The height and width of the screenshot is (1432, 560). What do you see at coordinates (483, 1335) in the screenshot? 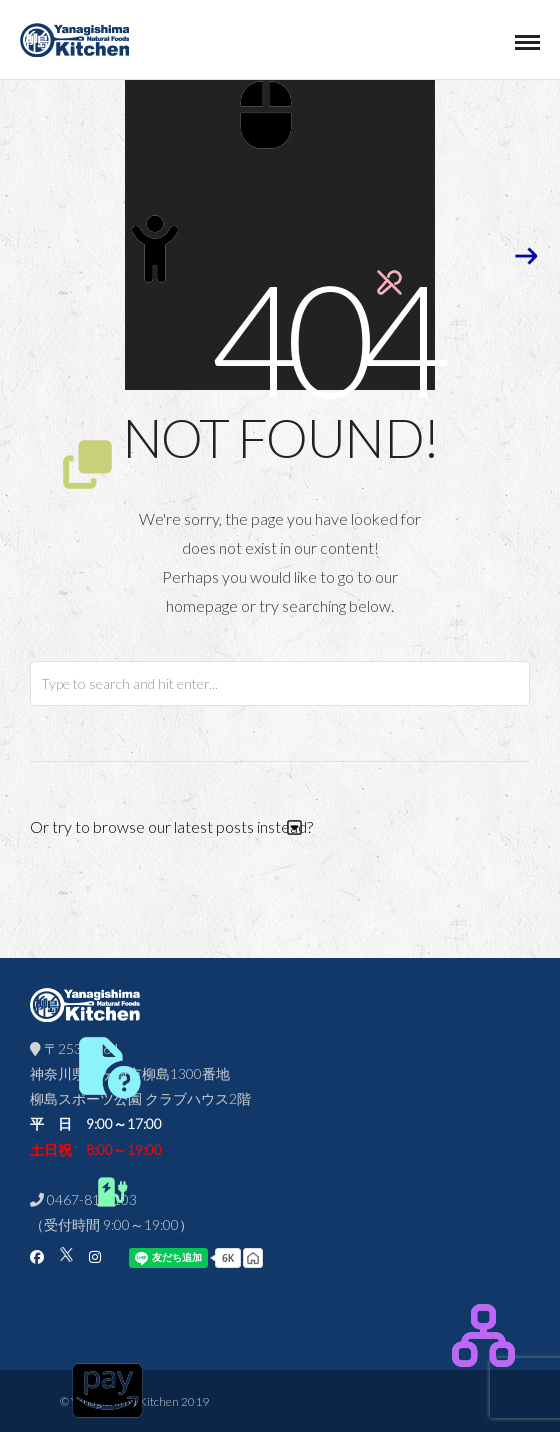
I see `view site structure or hierarchy` at bounding box center [483, 1335].